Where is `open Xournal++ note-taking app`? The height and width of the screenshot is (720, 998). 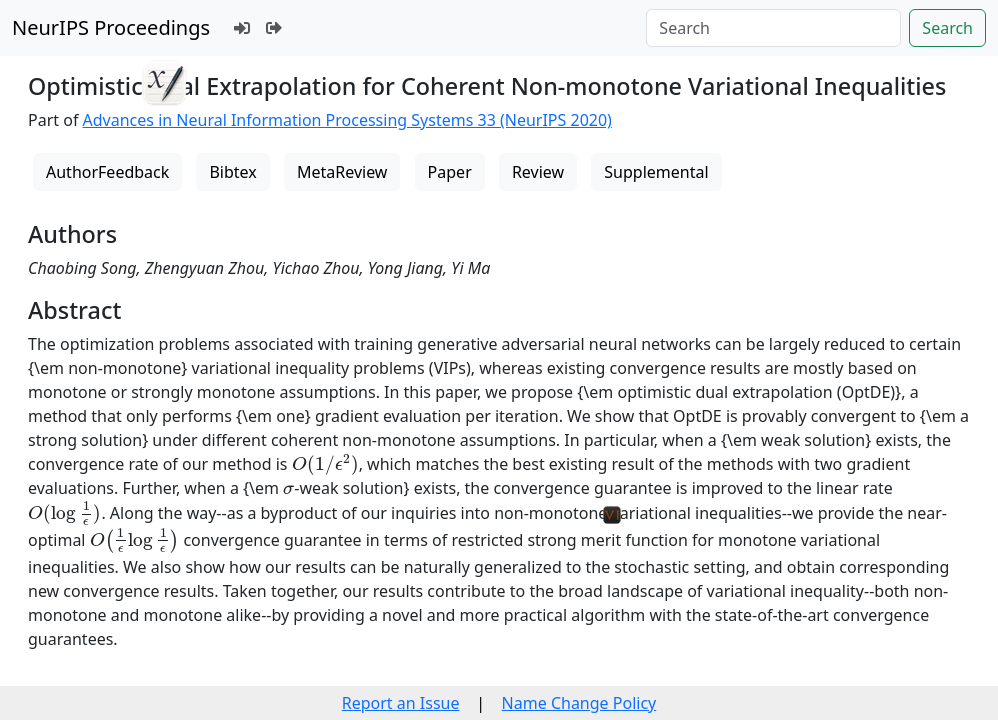 open Xournal++ note-taking app is located at coordinates (164, 82).